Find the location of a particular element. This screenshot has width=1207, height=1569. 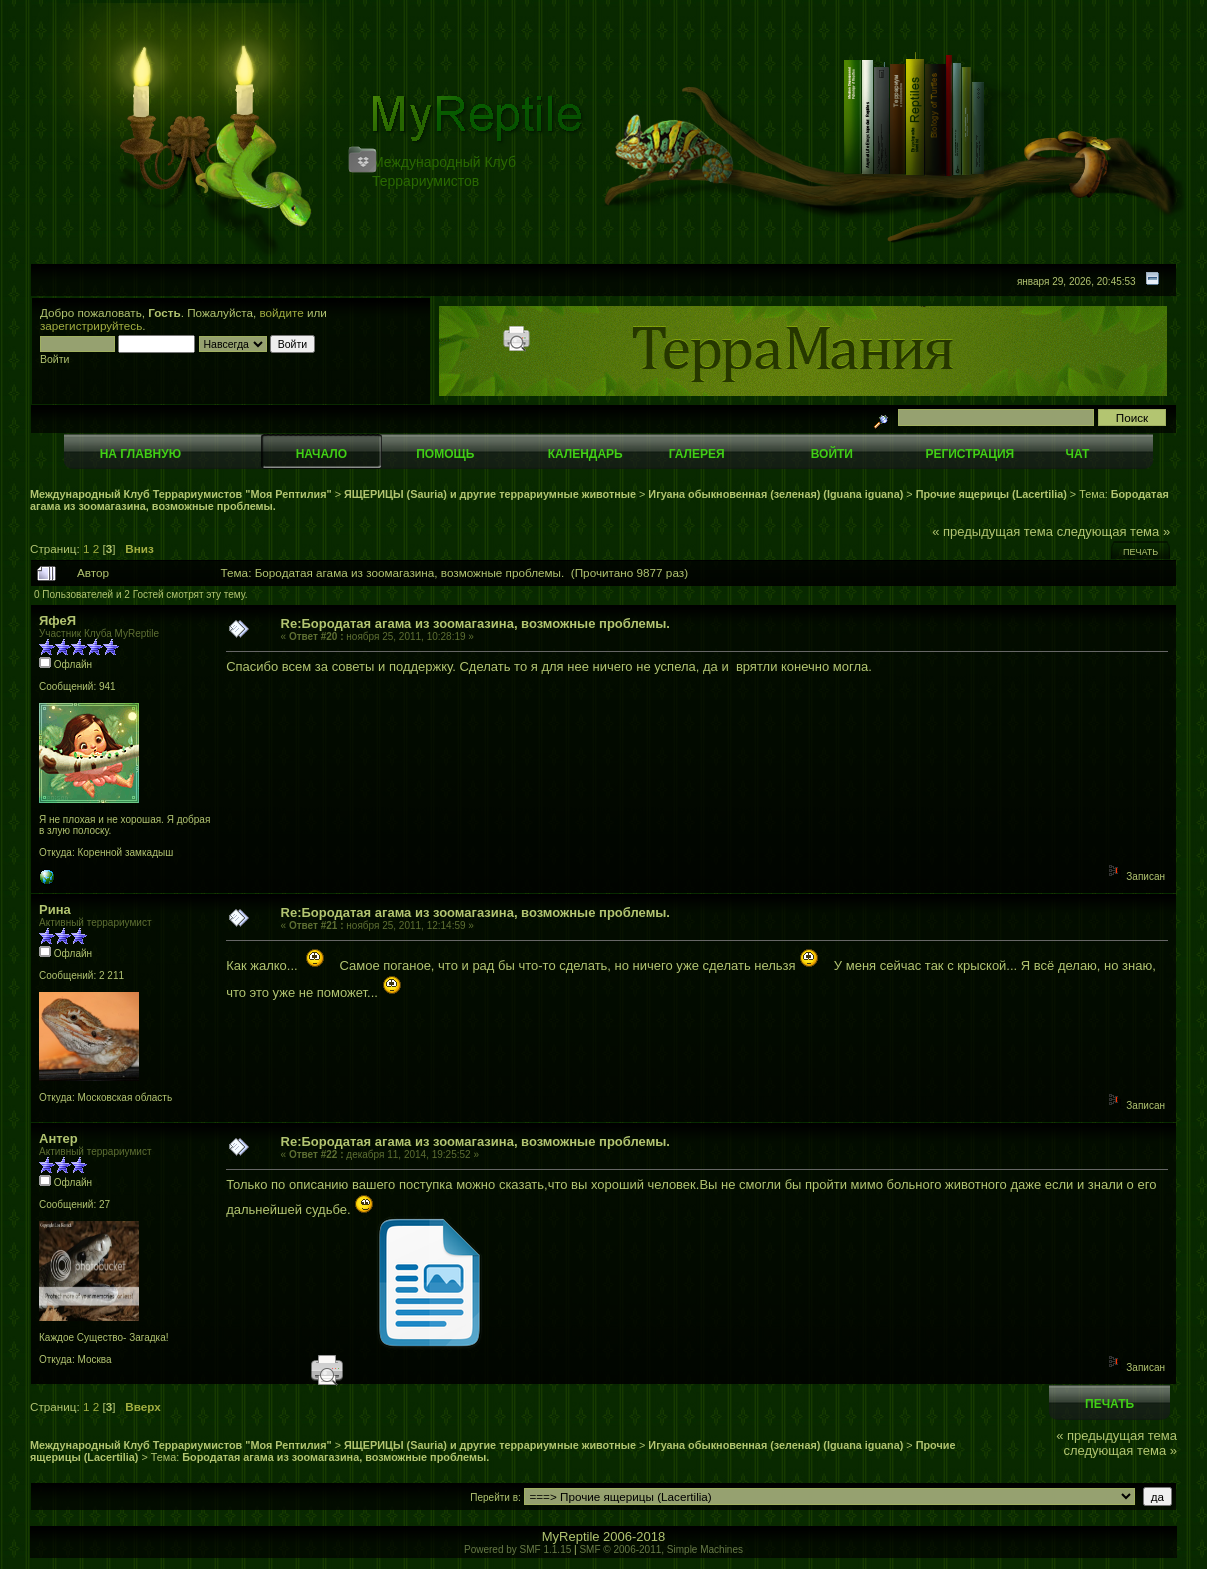

preview document before printing is located at coordinates (516, 338).